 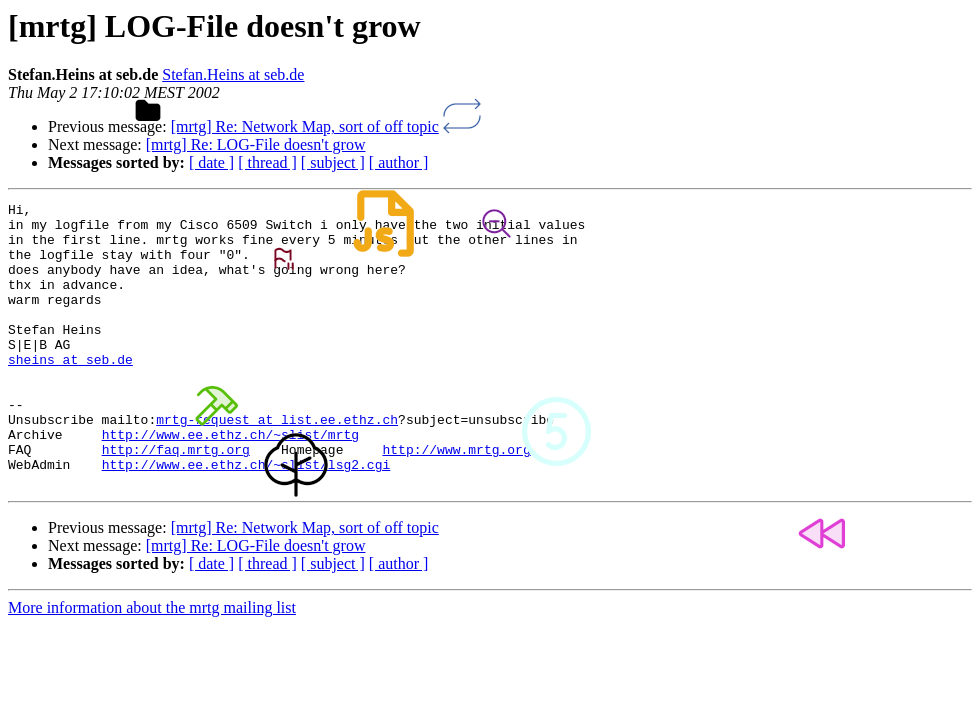 I want to click on rewind or skip backward in media playback, so click(x=823, y=533).